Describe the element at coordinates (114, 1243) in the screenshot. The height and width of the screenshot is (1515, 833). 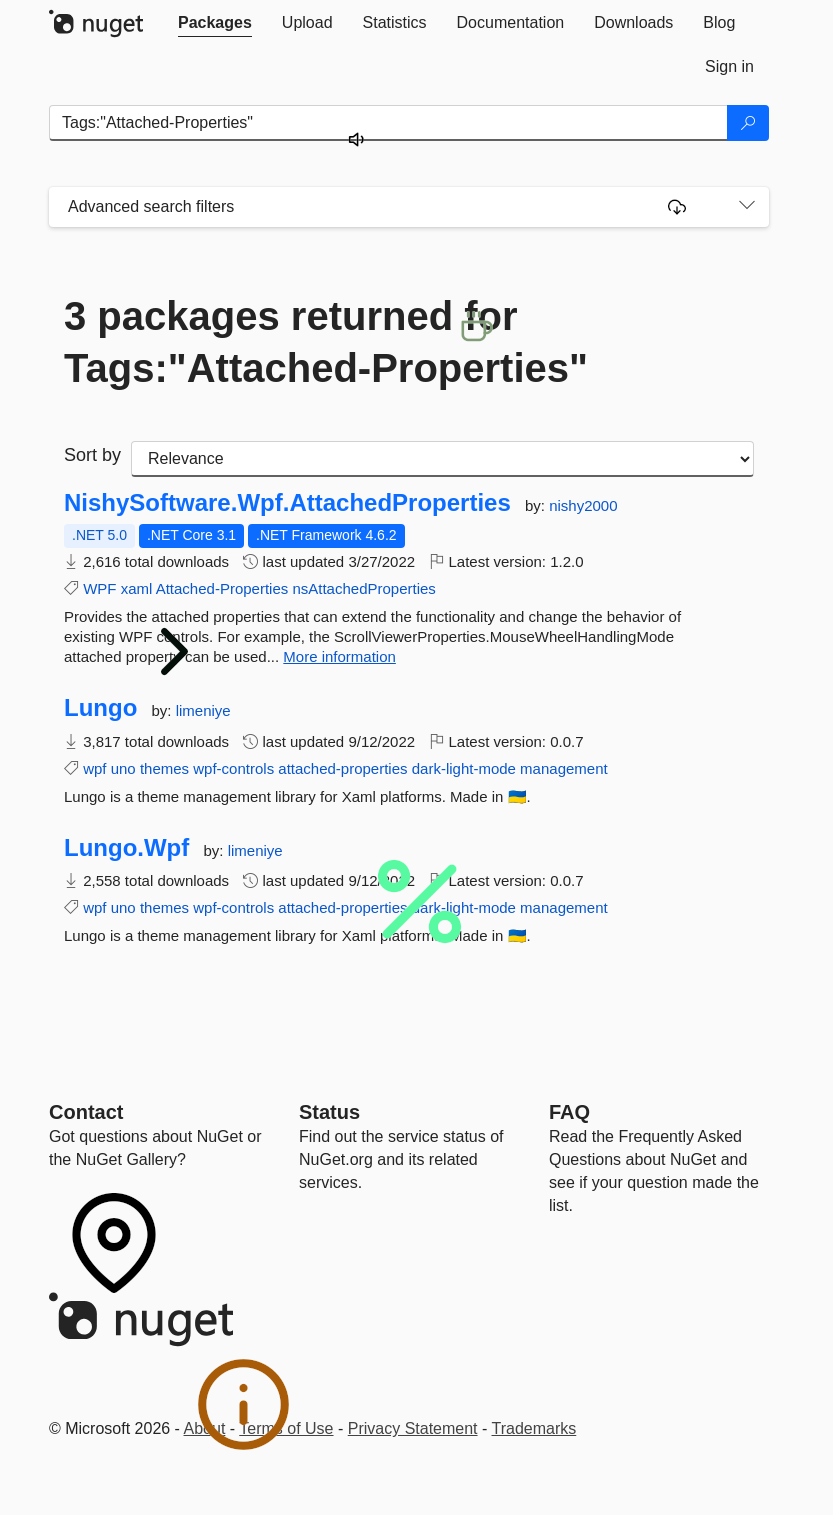
I see `view location on map` at that location.